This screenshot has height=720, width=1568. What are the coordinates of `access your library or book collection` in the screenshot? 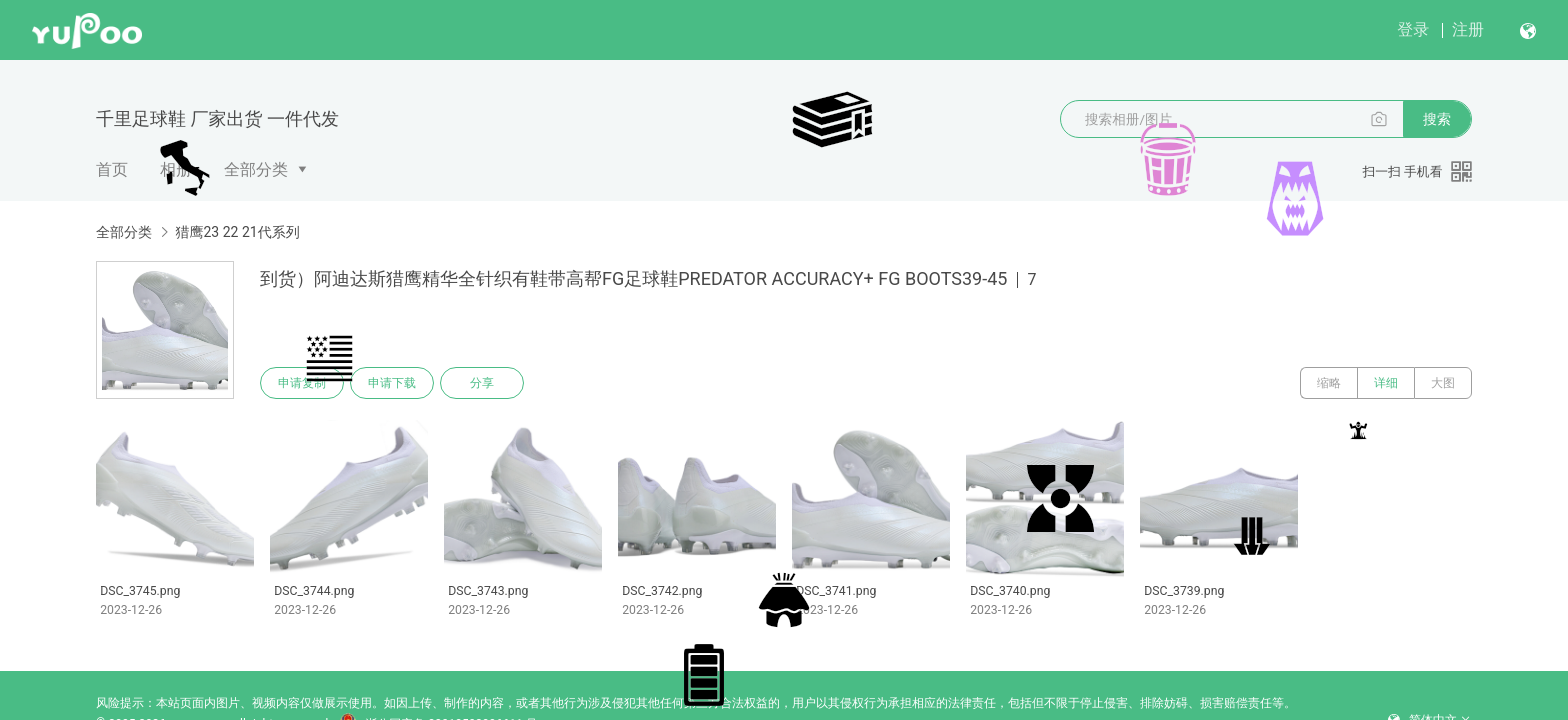 It's located at (832, 119).